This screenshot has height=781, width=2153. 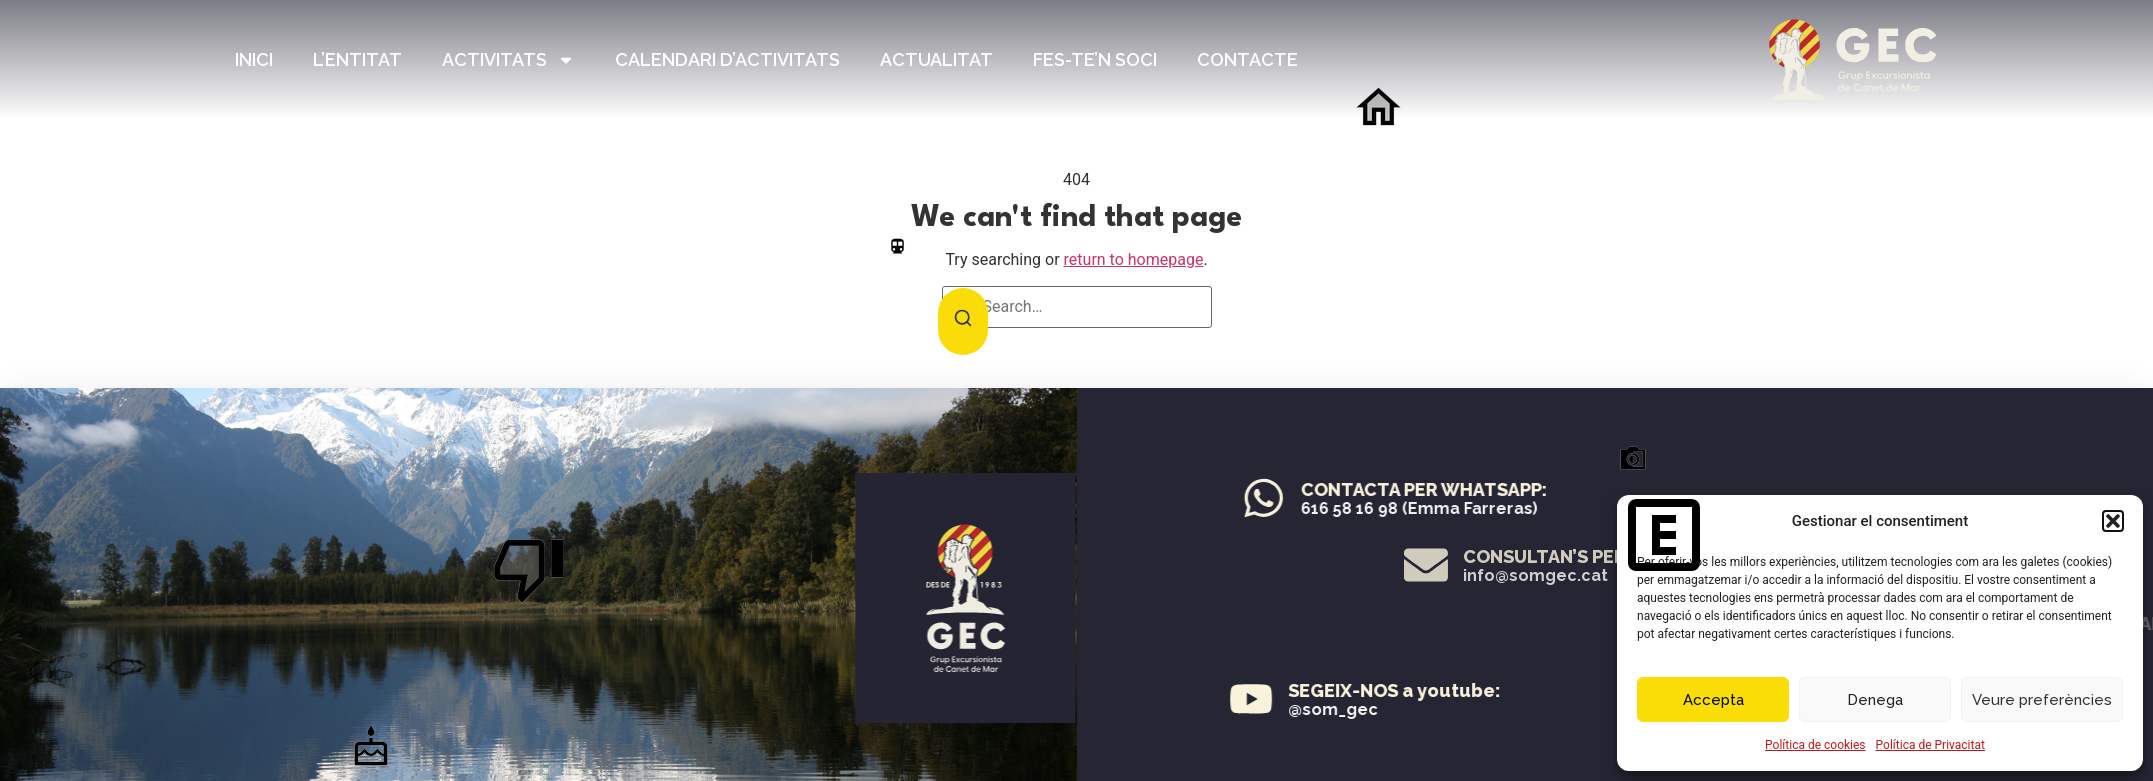 I want to click on navigate to the home screen, so click(x=1378, y=107).